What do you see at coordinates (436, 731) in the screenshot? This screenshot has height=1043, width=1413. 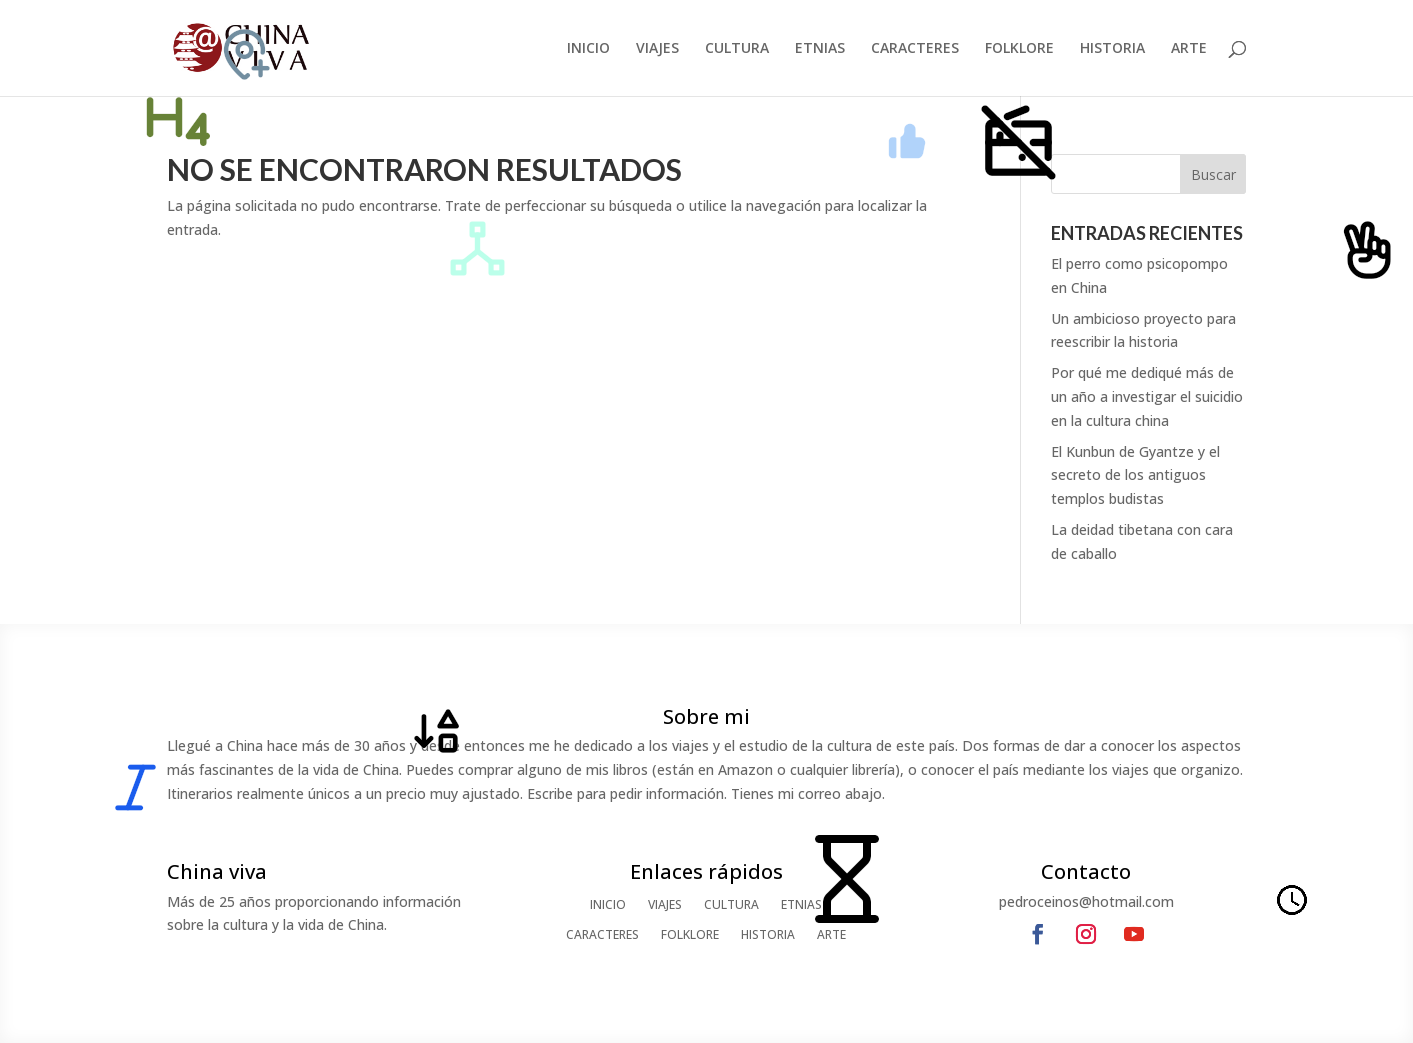 I see `sort items in descending order` at bounding box center [436, 731].